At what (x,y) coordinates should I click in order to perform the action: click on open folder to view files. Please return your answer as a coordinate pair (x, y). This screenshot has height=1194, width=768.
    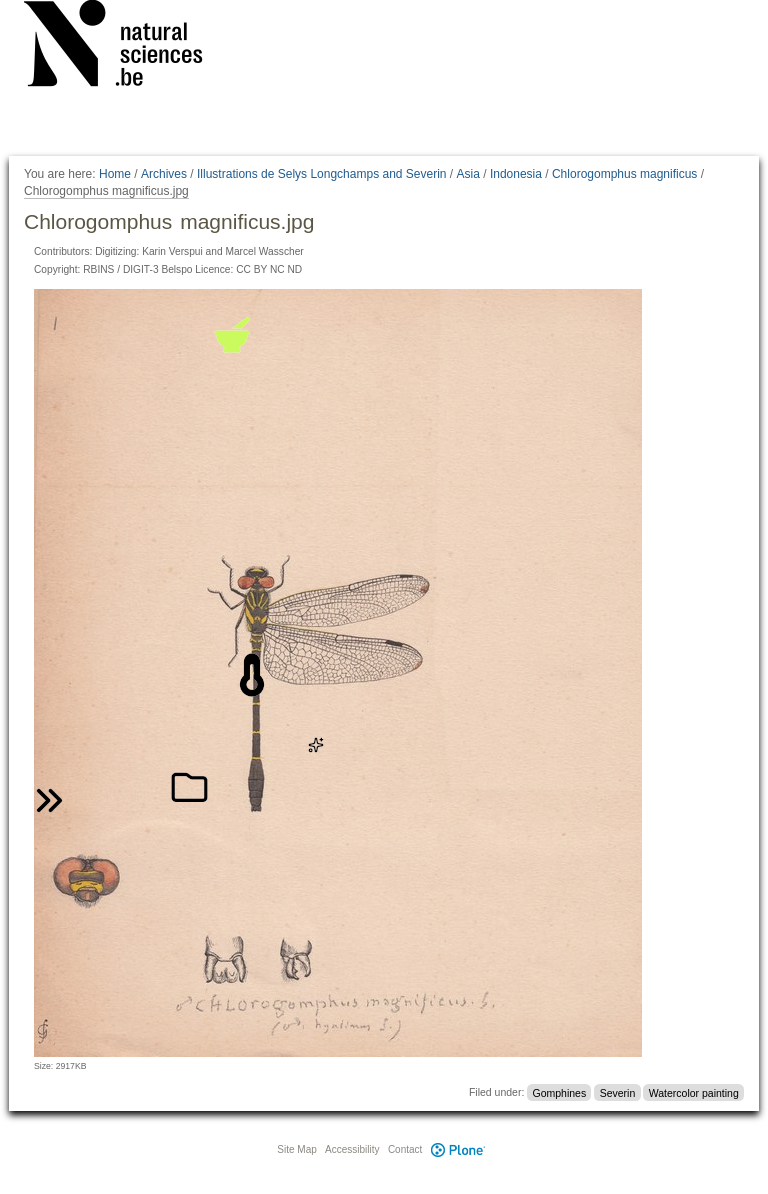
    Looking at the image, I should click on (189, 788).